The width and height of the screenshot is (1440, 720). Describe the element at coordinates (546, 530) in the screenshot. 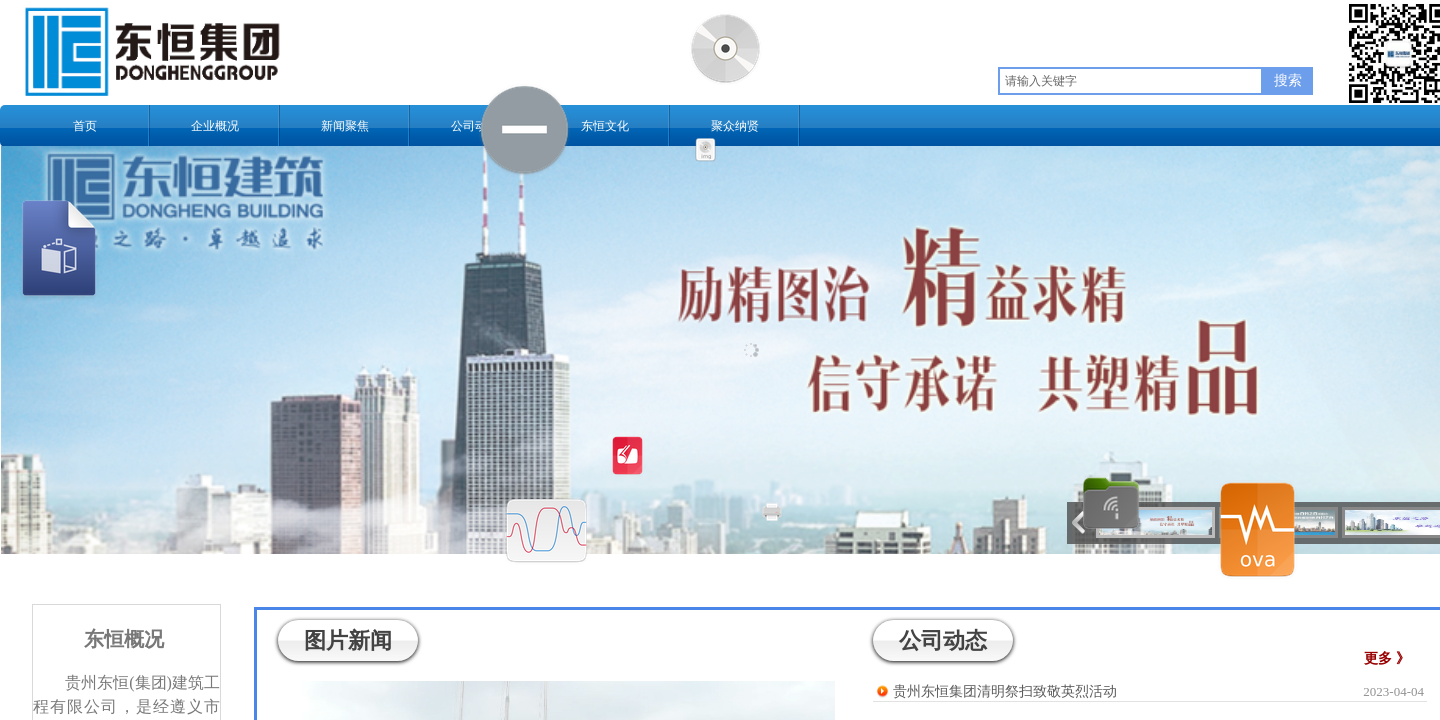

I see `open power statistics app` at that location.